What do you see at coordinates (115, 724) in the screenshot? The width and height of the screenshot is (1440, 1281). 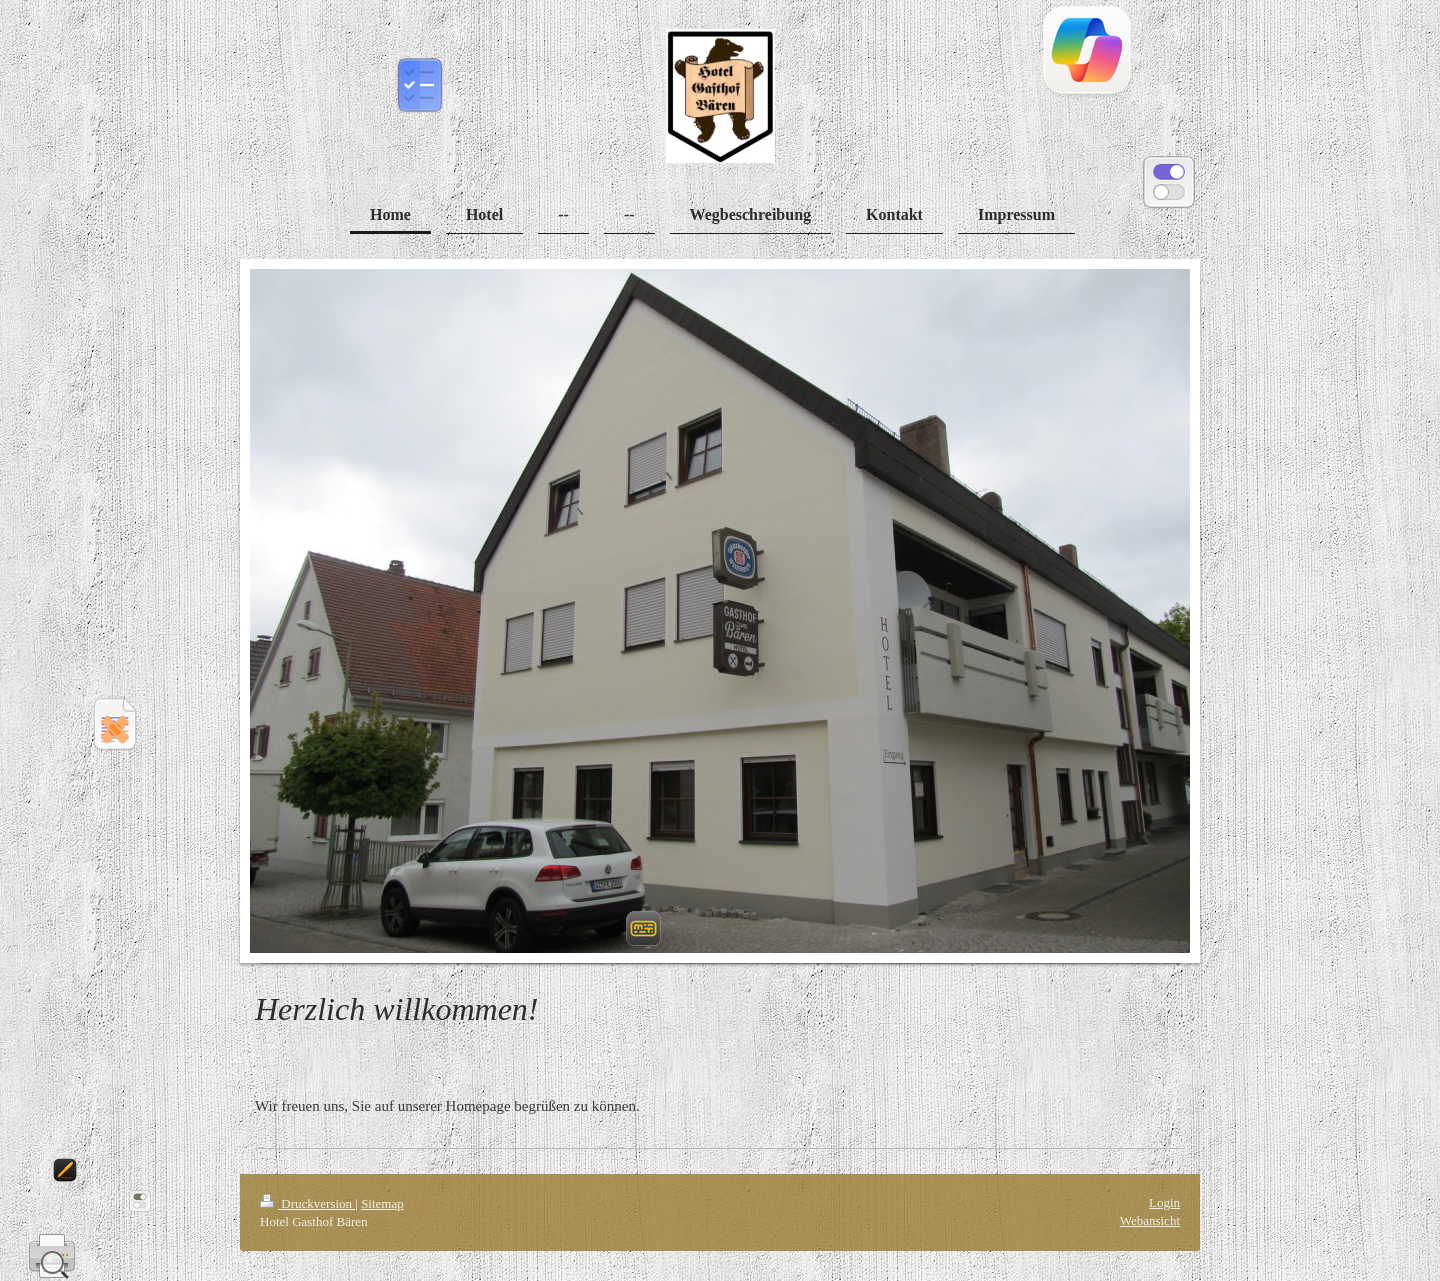 I see `a patch or diff file for code changes` at bounding box center [115, 724].